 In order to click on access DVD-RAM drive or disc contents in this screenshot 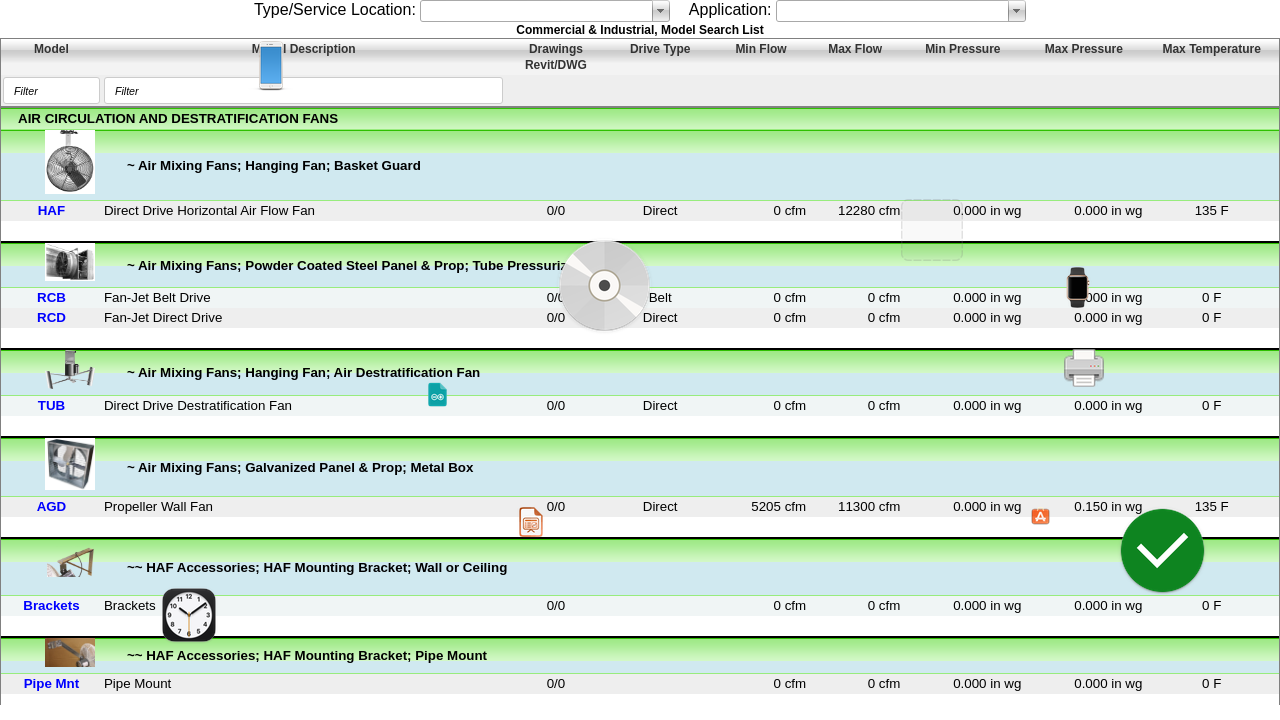, I will do `click(604, 285)`.